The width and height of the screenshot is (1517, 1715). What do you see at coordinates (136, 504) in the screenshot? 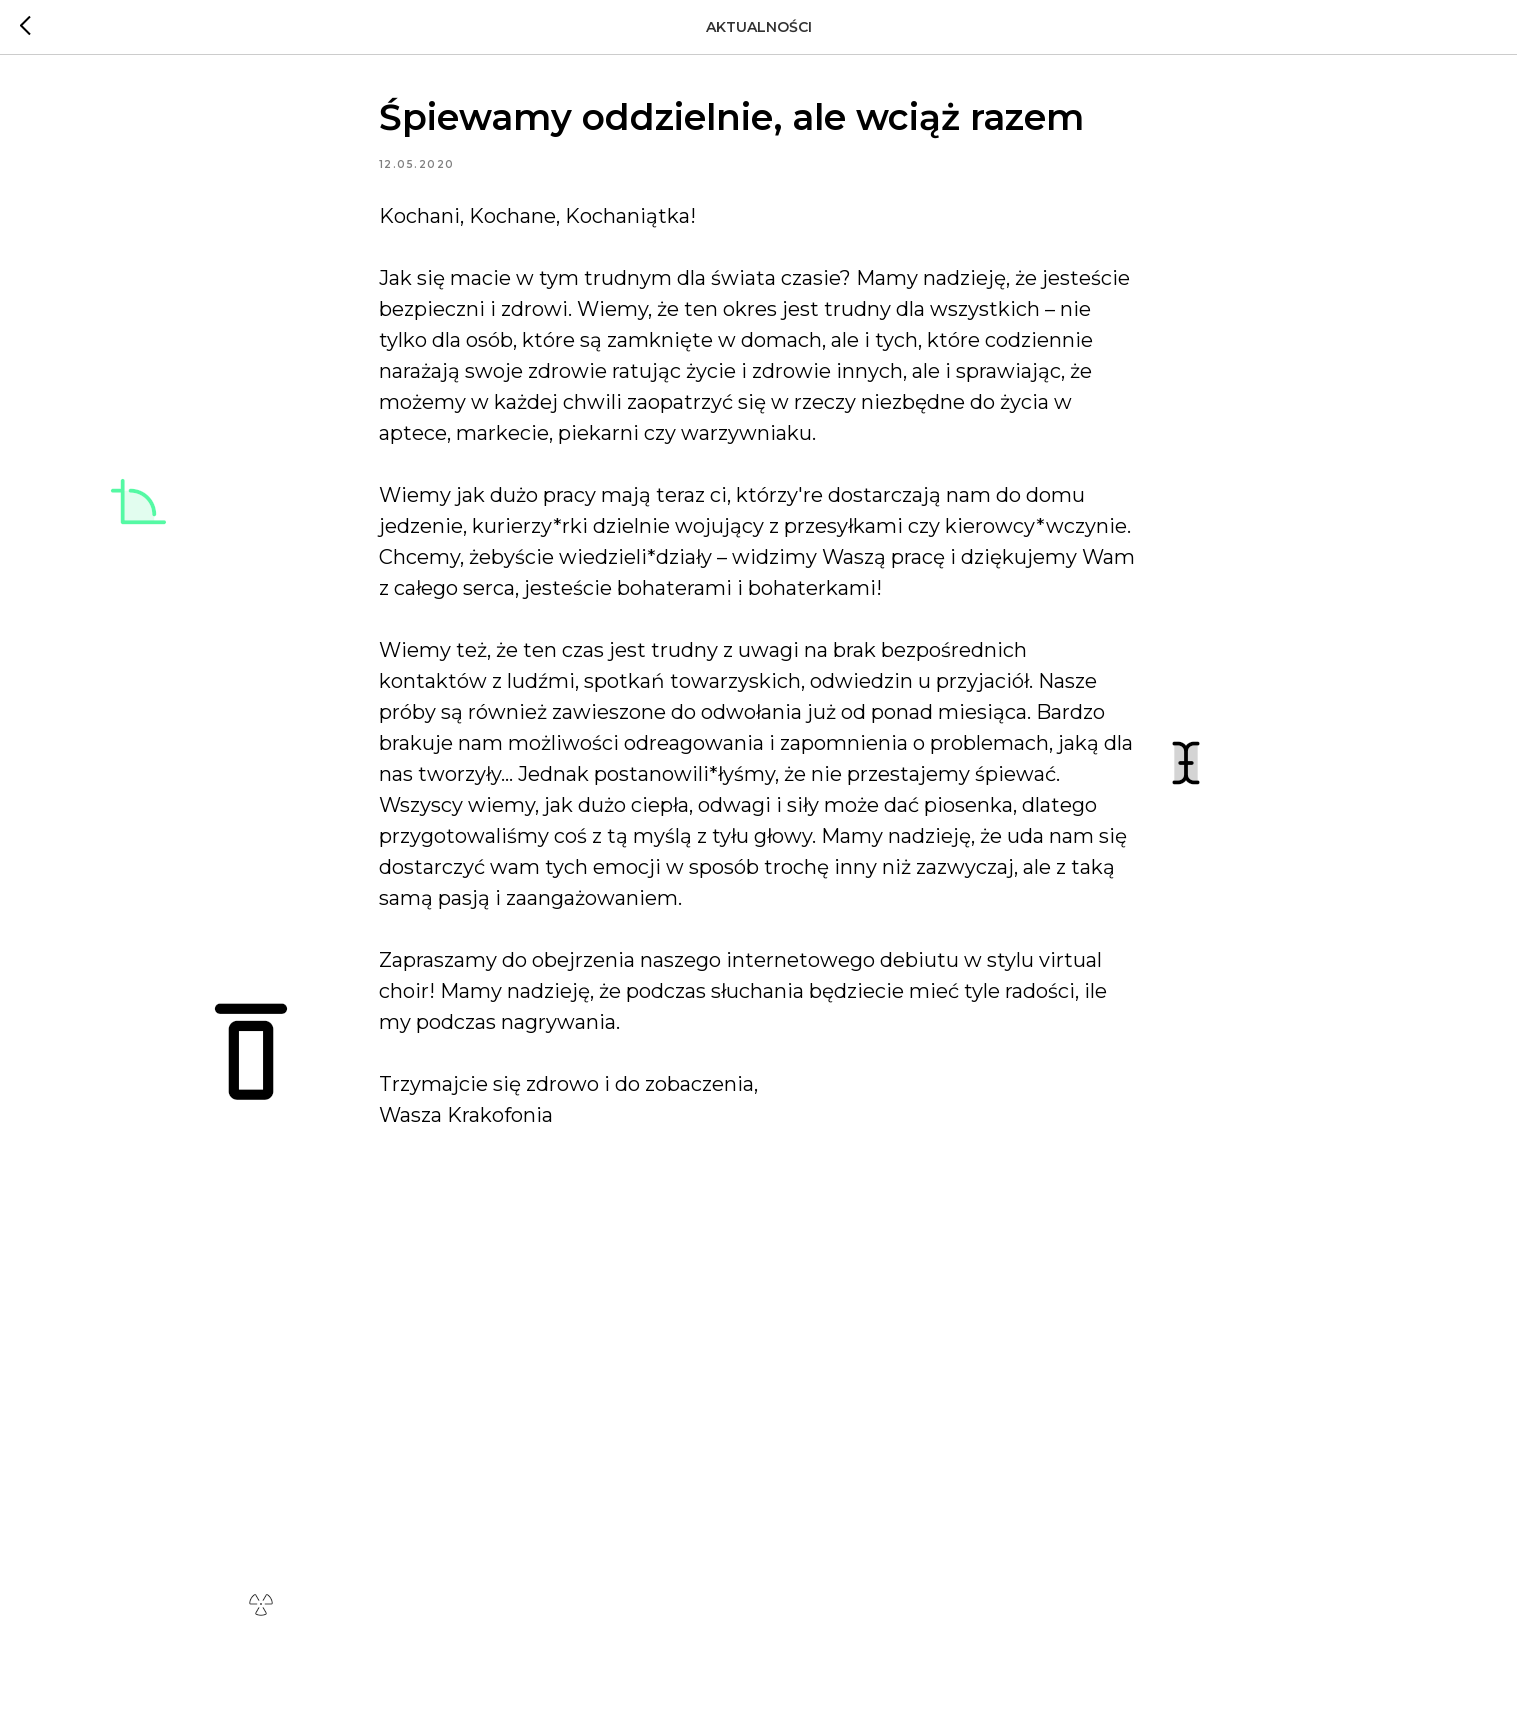
I see `measure or display angle between elements` at bounding box center [136, 504].